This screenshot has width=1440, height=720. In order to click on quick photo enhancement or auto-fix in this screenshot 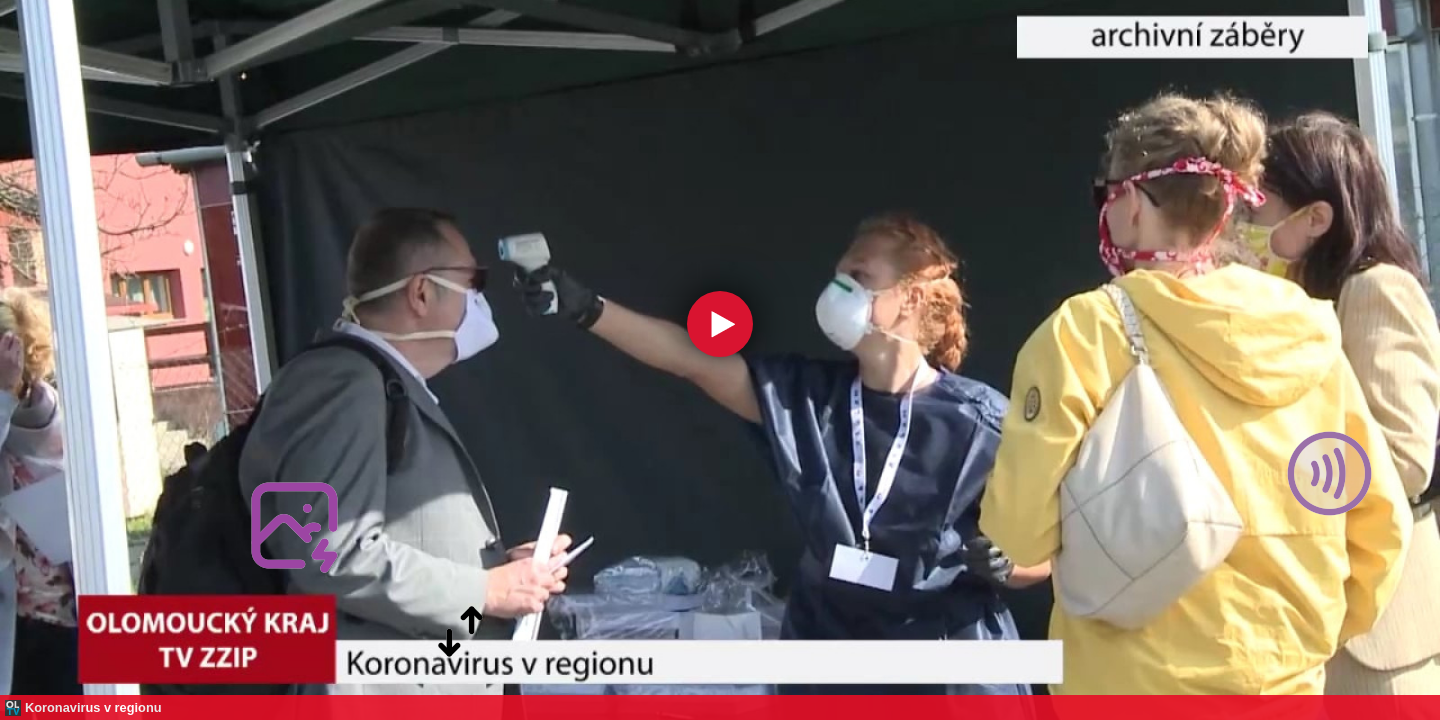, I will do `click(294, 525)`.